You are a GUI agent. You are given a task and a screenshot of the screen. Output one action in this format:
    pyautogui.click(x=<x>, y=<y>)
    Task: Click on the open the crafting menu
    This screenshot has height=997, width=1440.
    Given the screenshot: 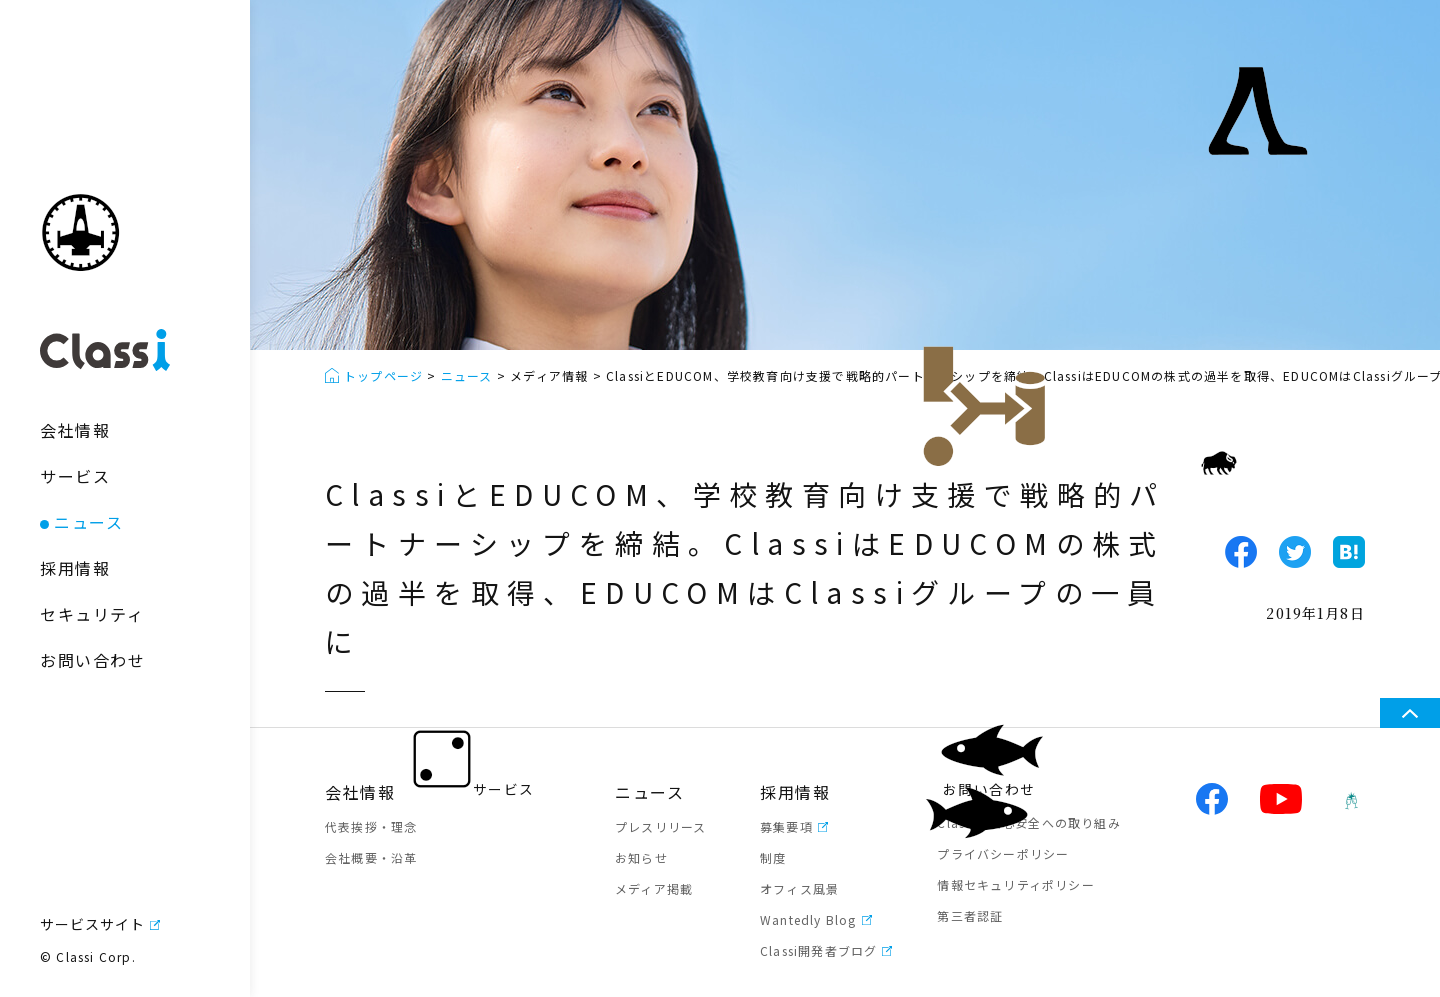 What is the action you would take?
    pyautogui.click(x=985, y=408)
    